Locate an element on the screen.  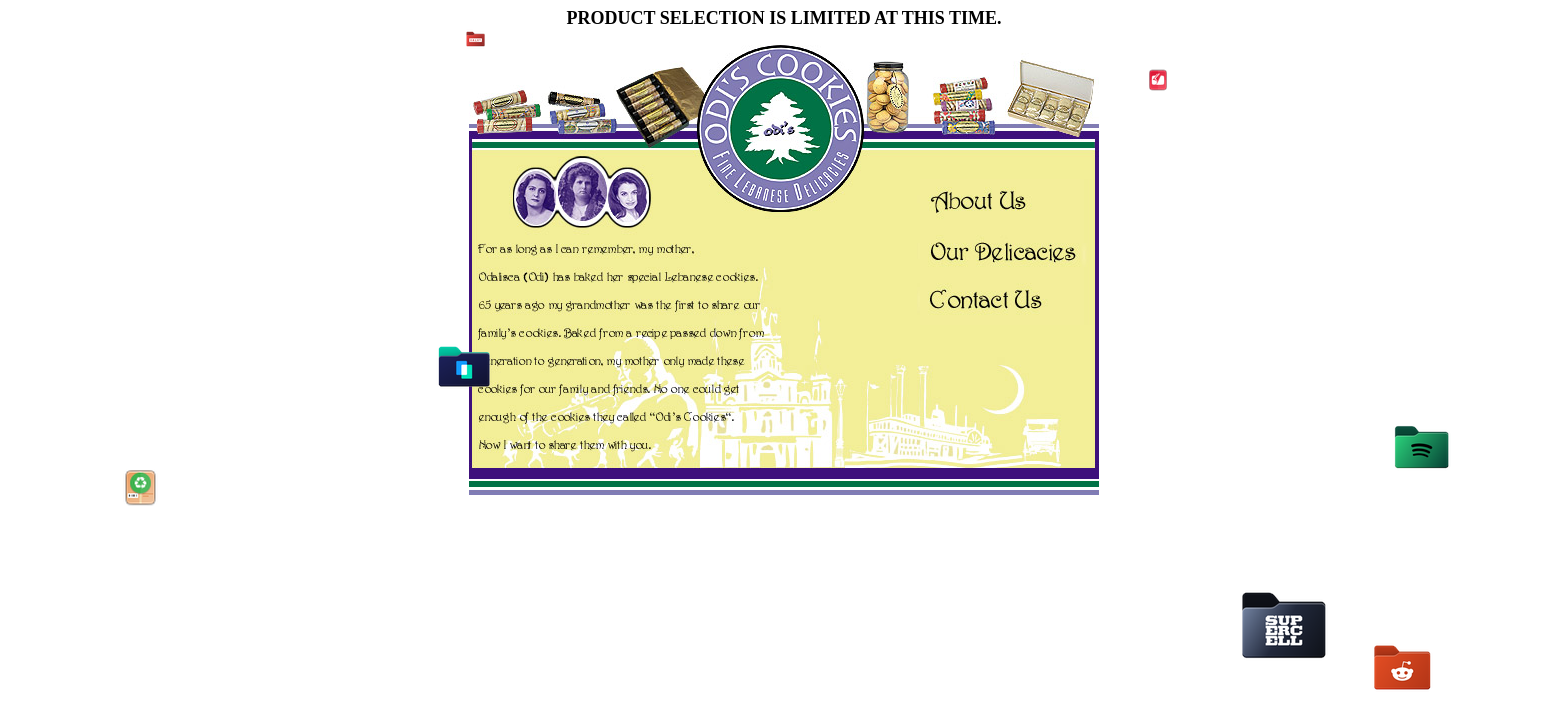
system is cleaning up unused packages is located at coordinates (140, 487).